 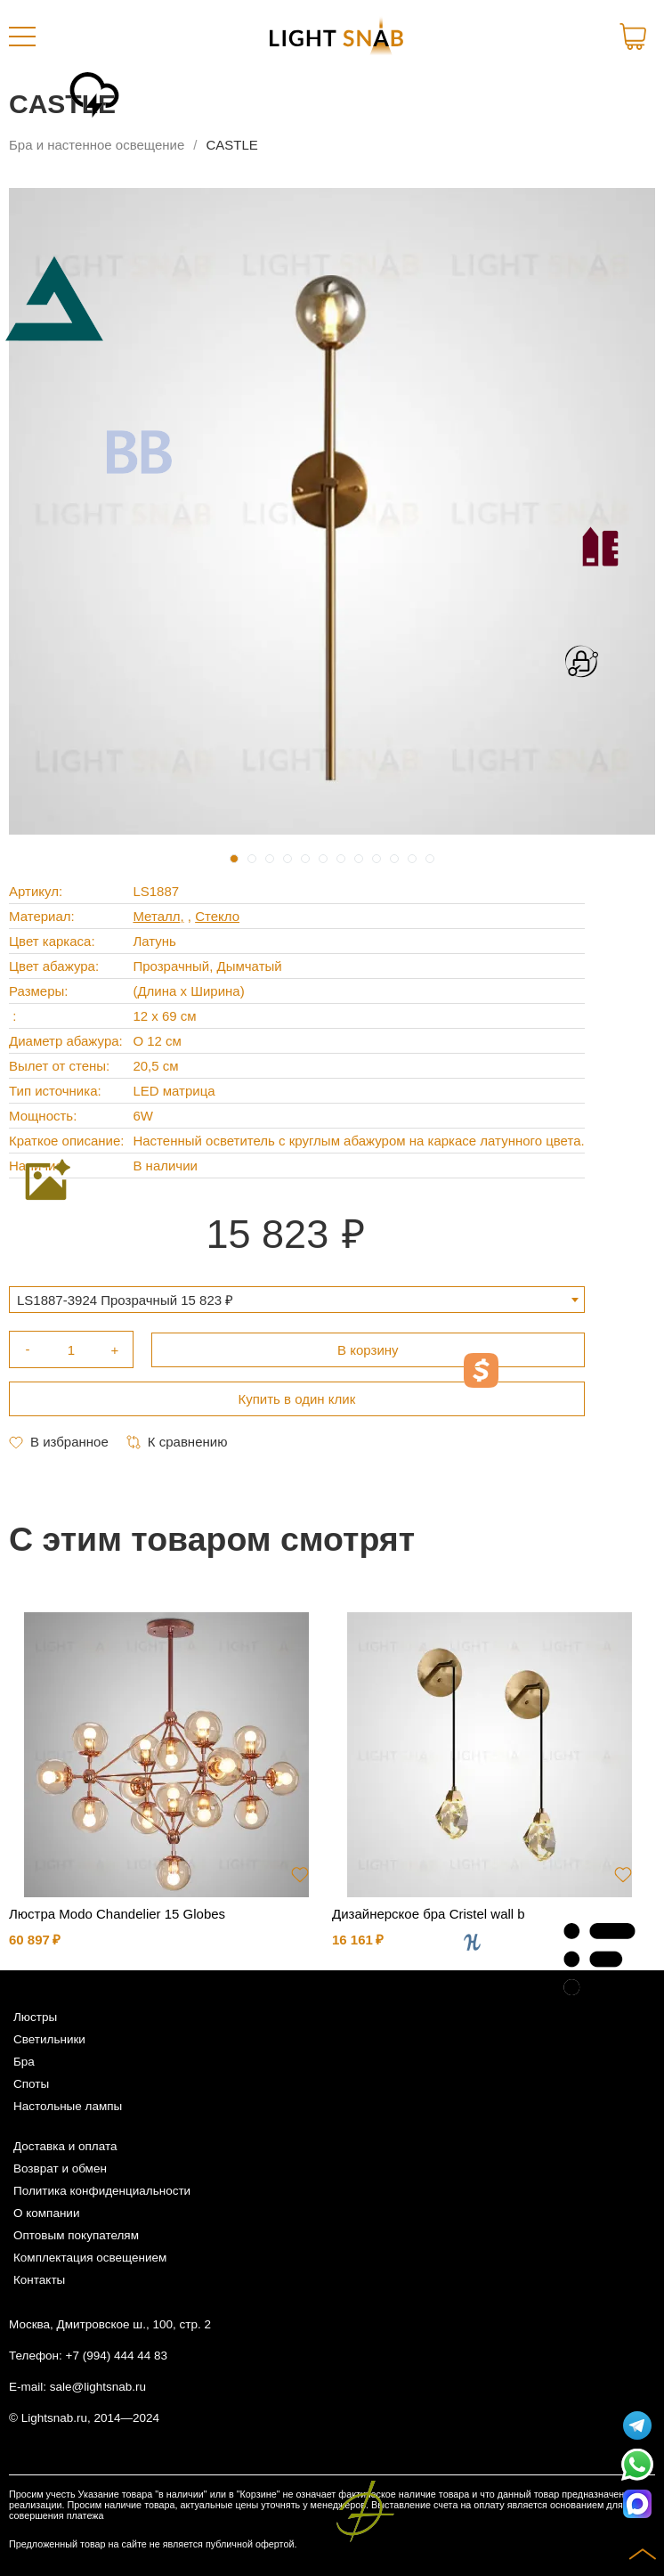 What do you see at coordinates (581, 661) in the screenshot?
I see `caddy web server logo` at bounding box center [581, 661].